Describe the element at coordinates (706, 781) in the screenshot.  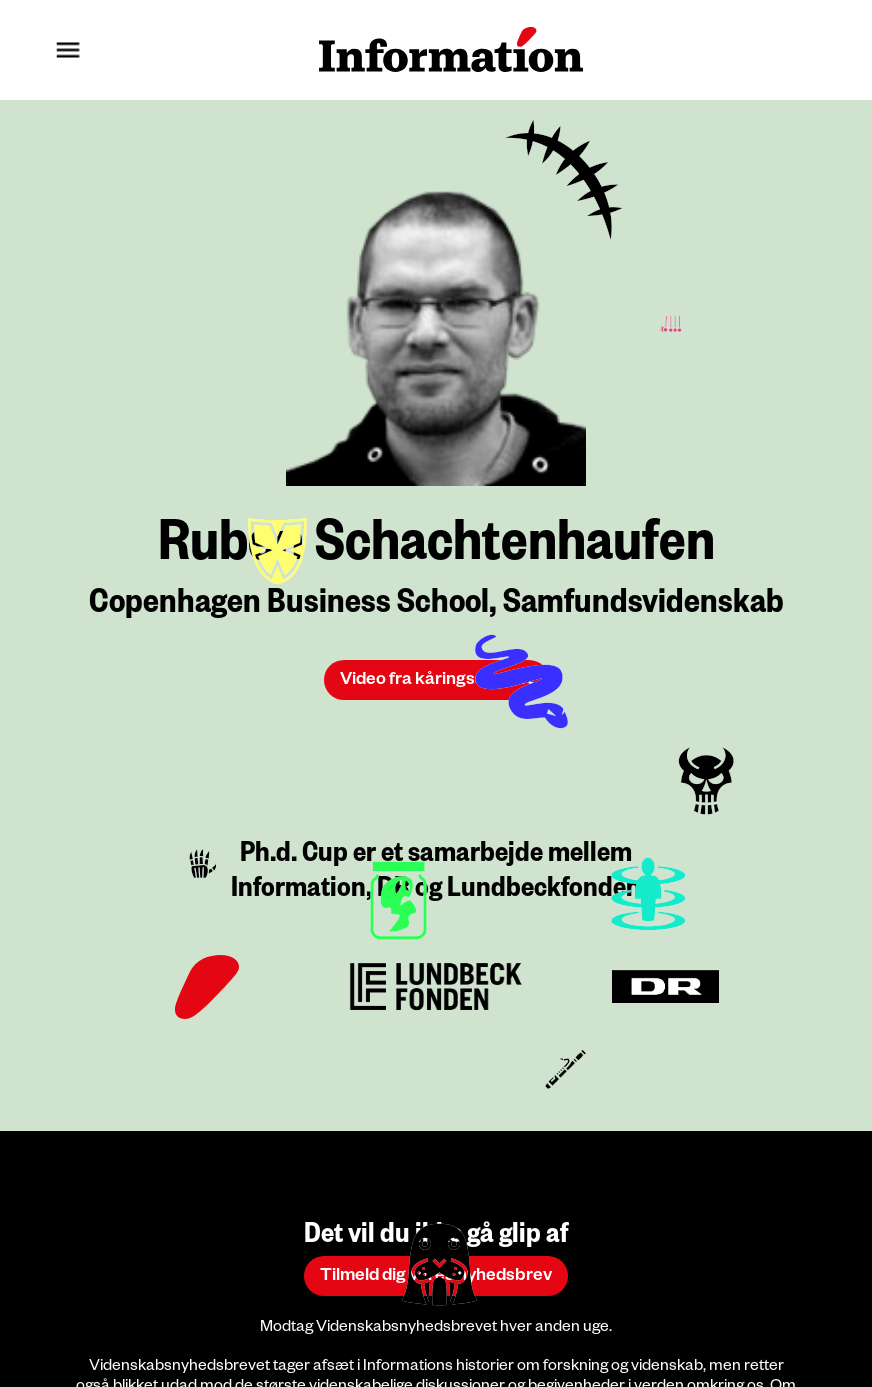
I see `select demon or undead character class` at that location.